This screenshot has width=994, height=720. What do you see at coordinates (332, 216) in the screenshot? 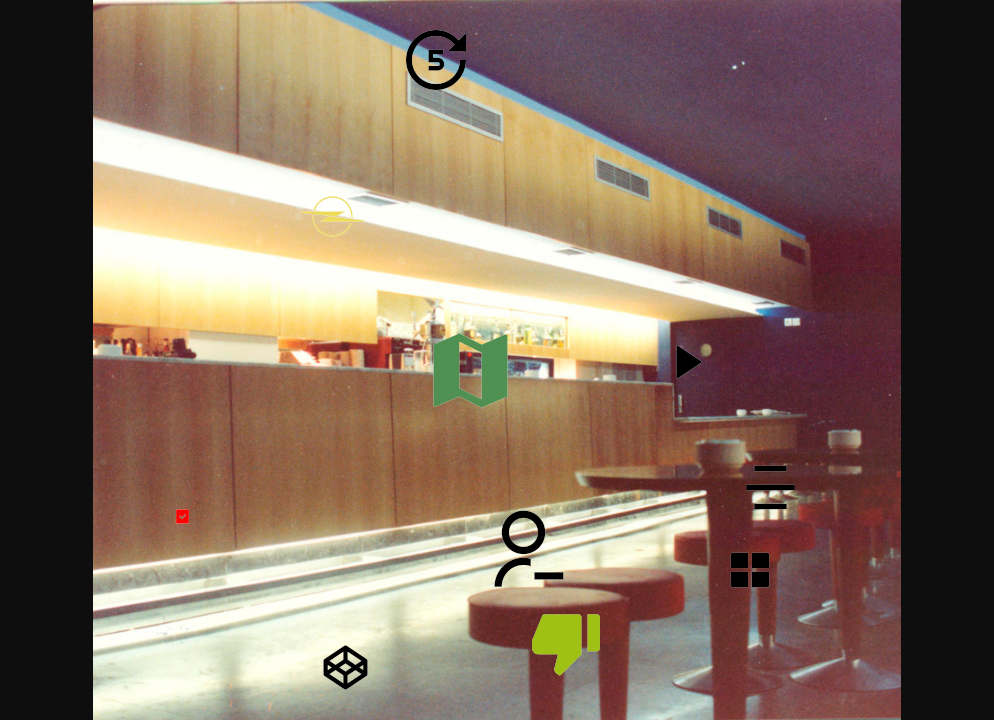
I see `opel brand logo` at bounding box center [332, 216].